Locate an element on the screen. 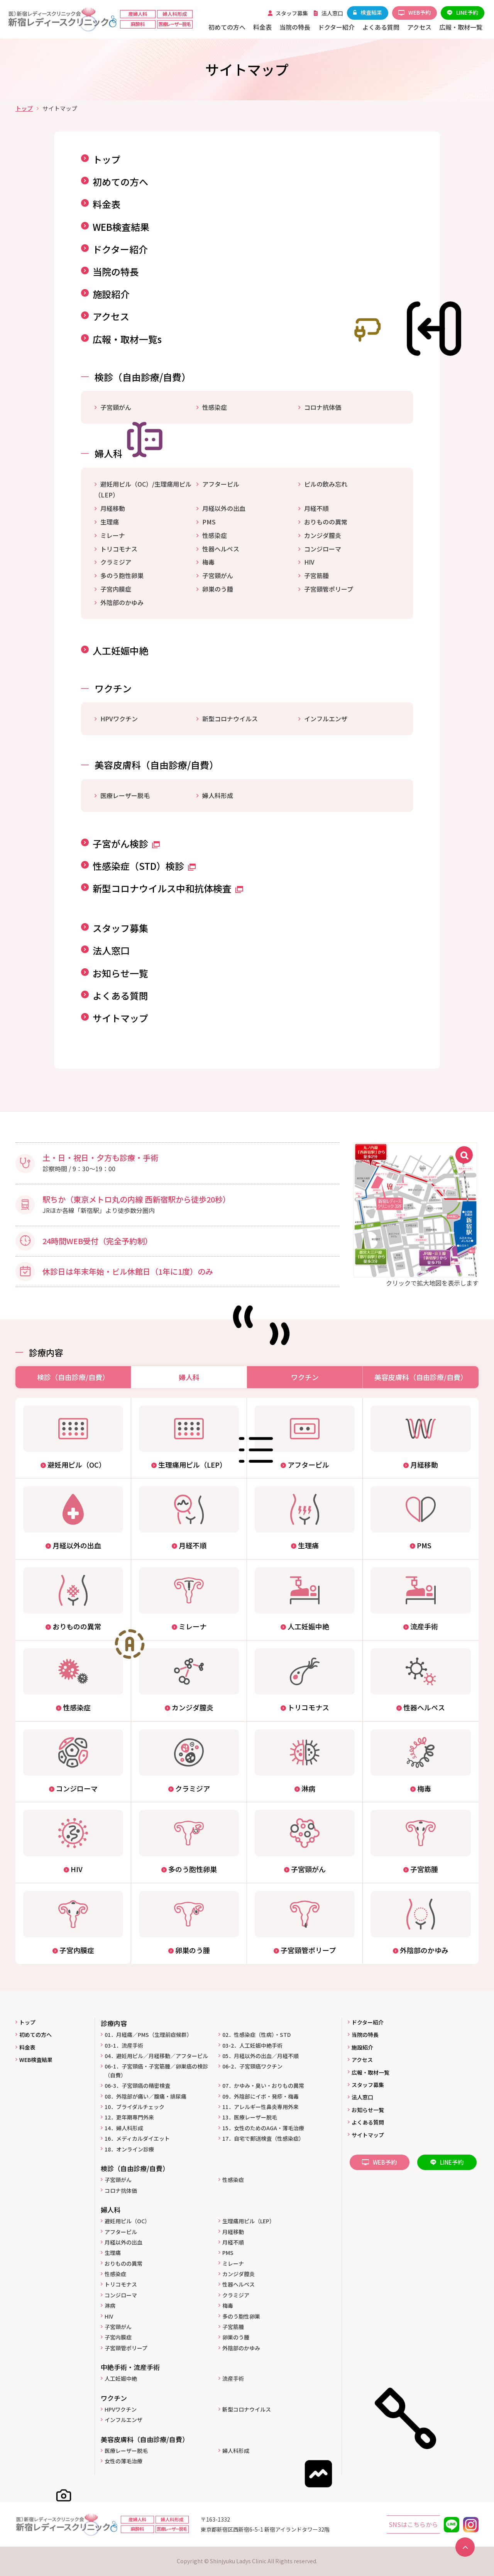  view testimonials or customer quotes is located at coordinates (261, 1325).